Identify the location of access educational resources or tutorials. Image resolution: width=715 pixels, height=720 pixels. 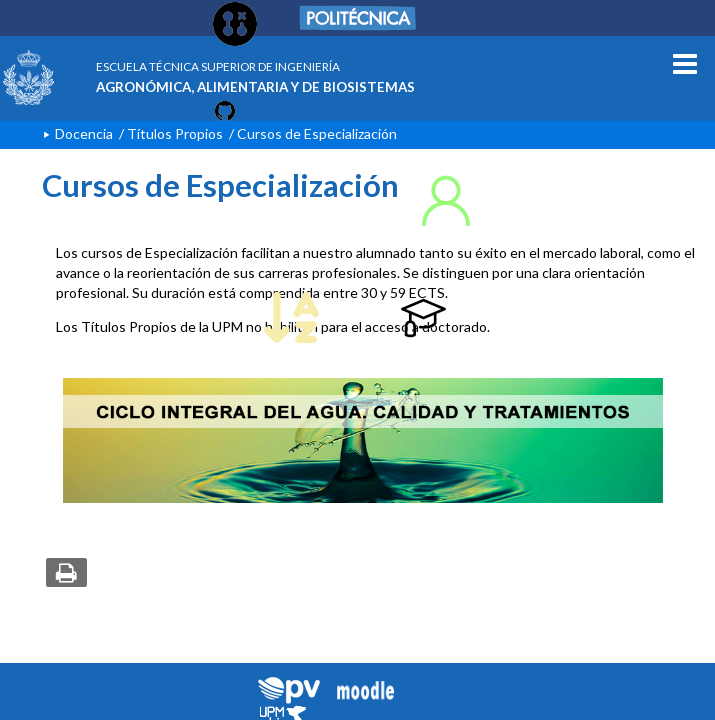
(423, 317).